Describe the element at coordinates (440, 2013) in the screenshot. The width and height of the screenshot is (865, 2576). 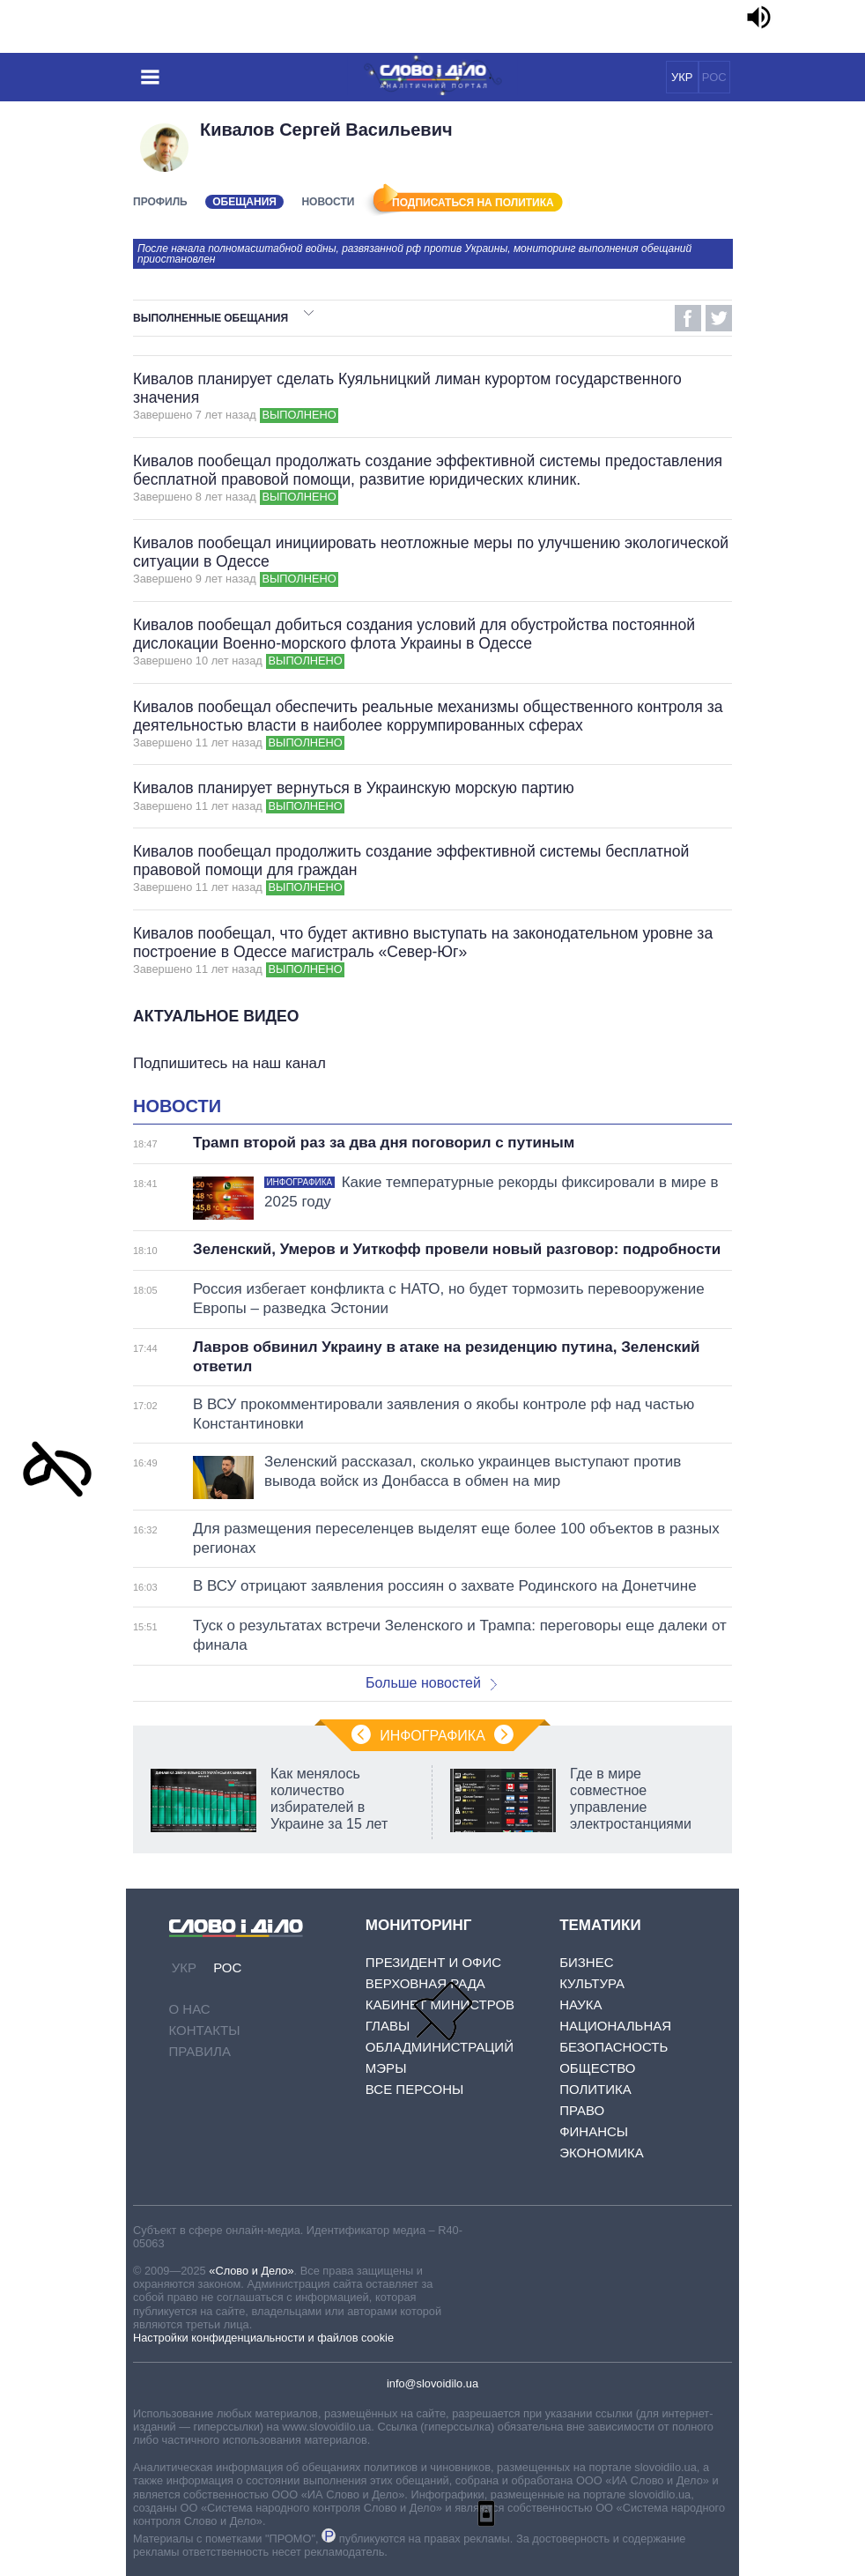
I see `pin an item to keep it visible` at that location.